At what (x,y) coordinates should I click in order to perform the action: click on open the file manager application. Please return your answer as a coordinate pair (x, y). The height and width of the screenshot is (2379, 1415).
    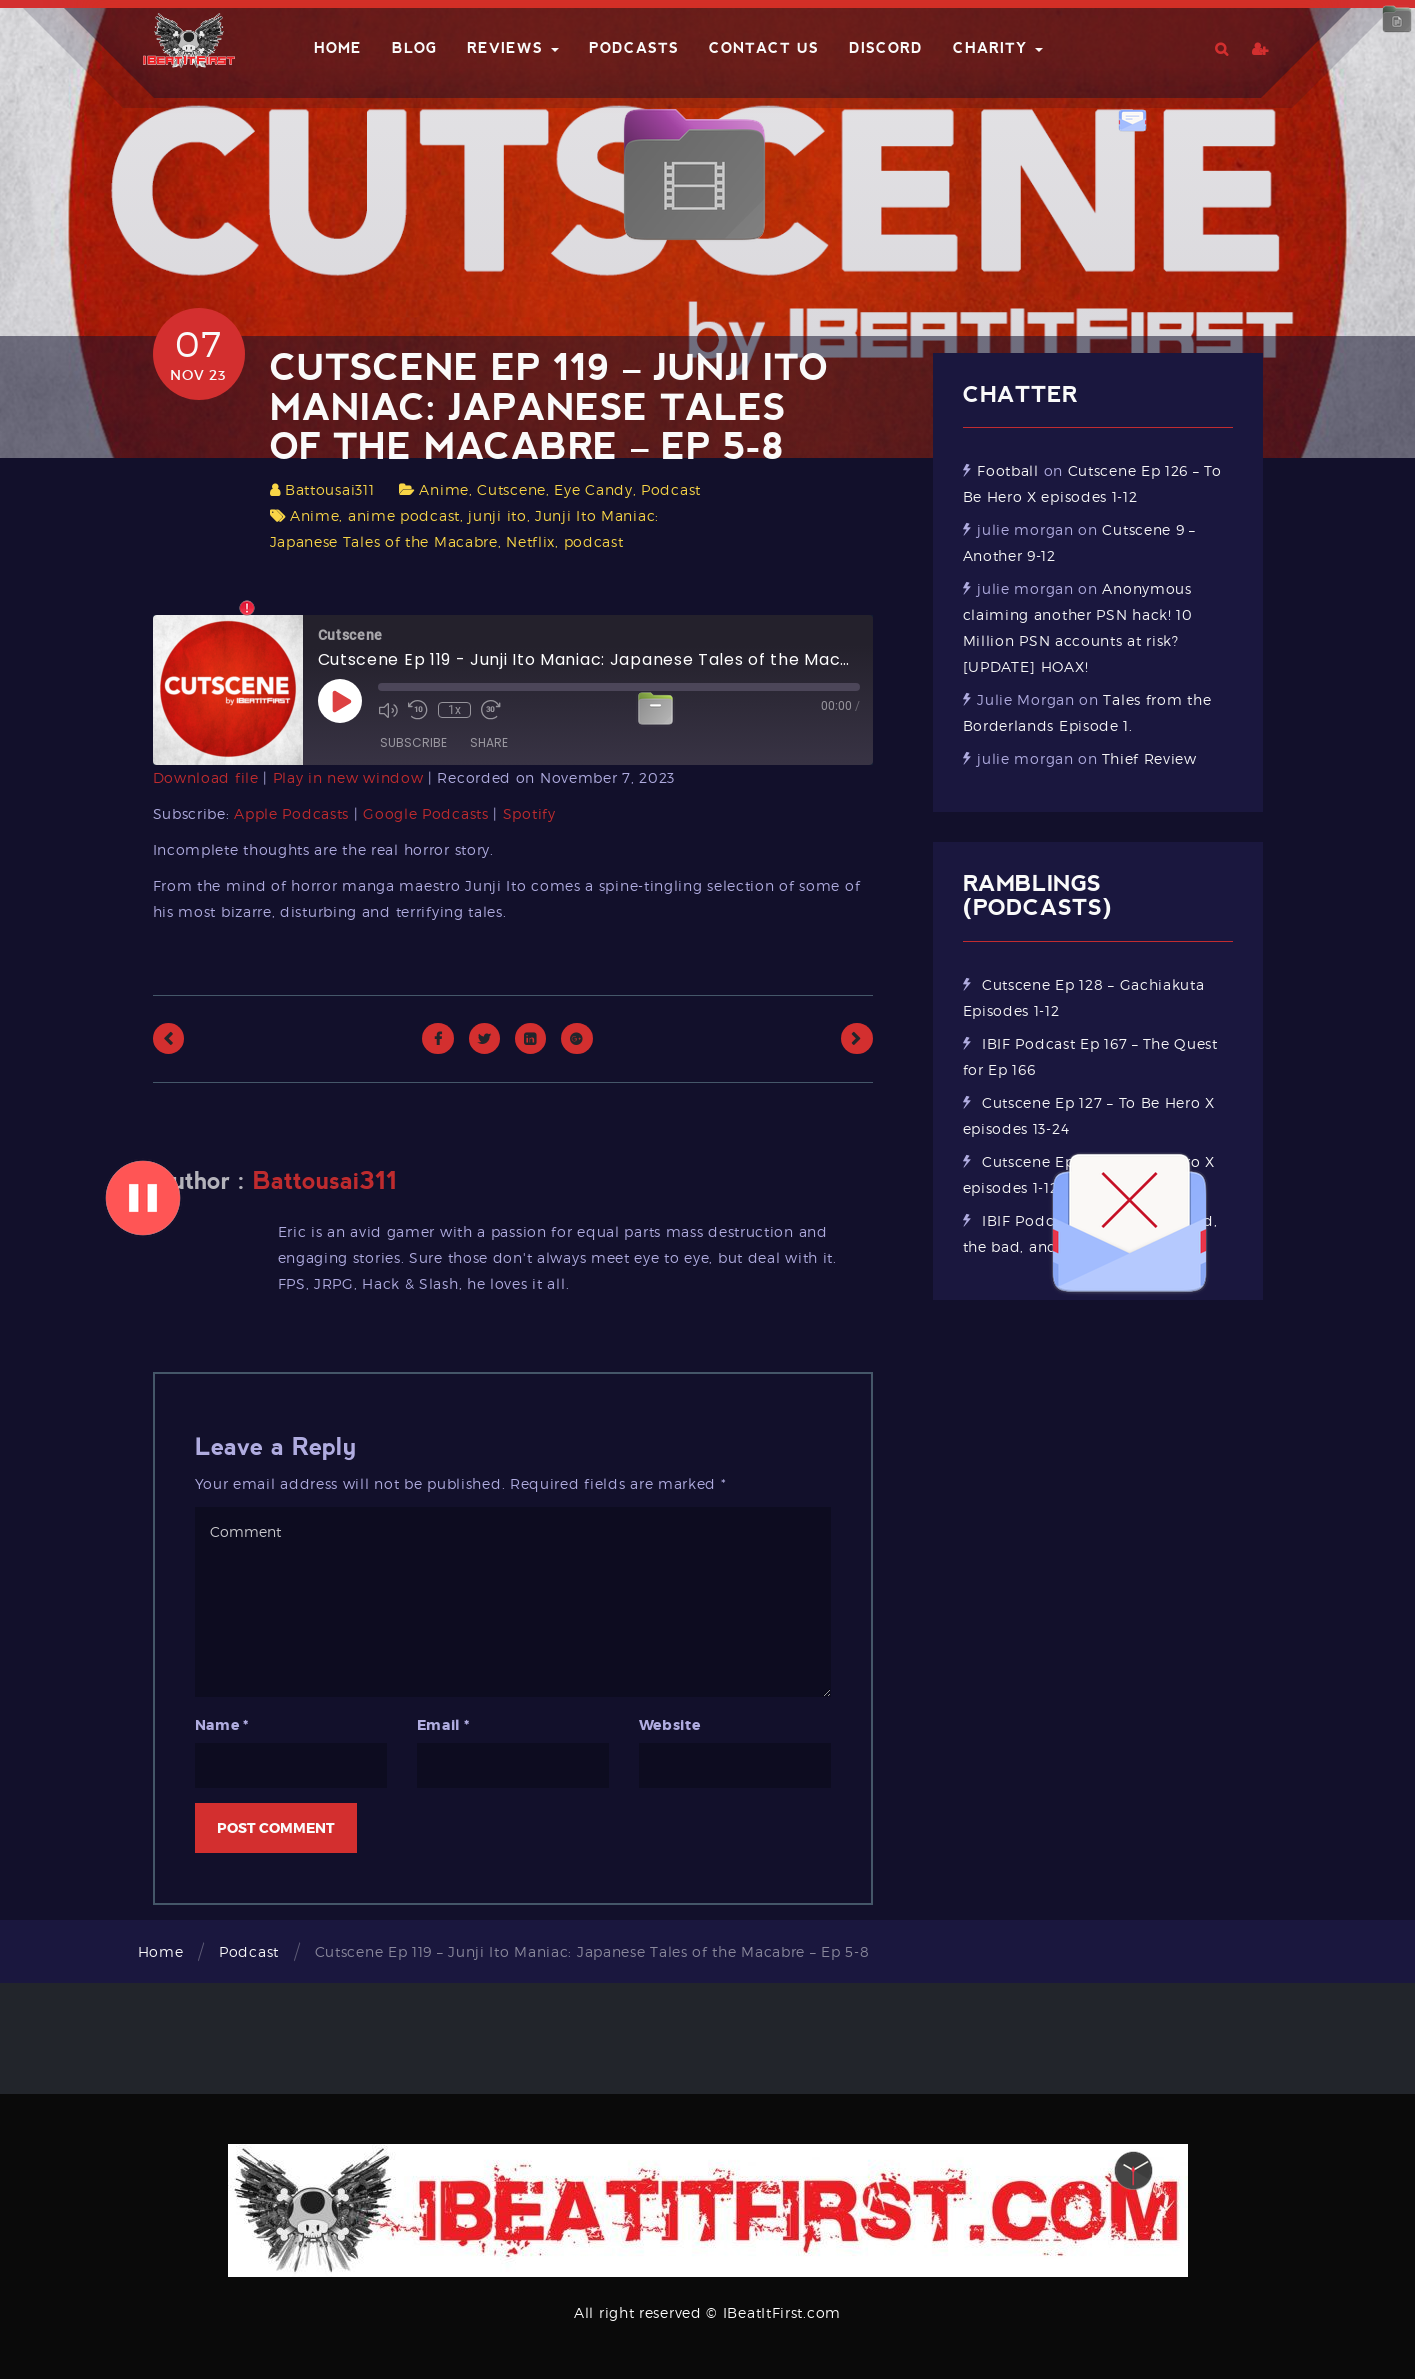
    Looking at the image, I should click on (655, 708).